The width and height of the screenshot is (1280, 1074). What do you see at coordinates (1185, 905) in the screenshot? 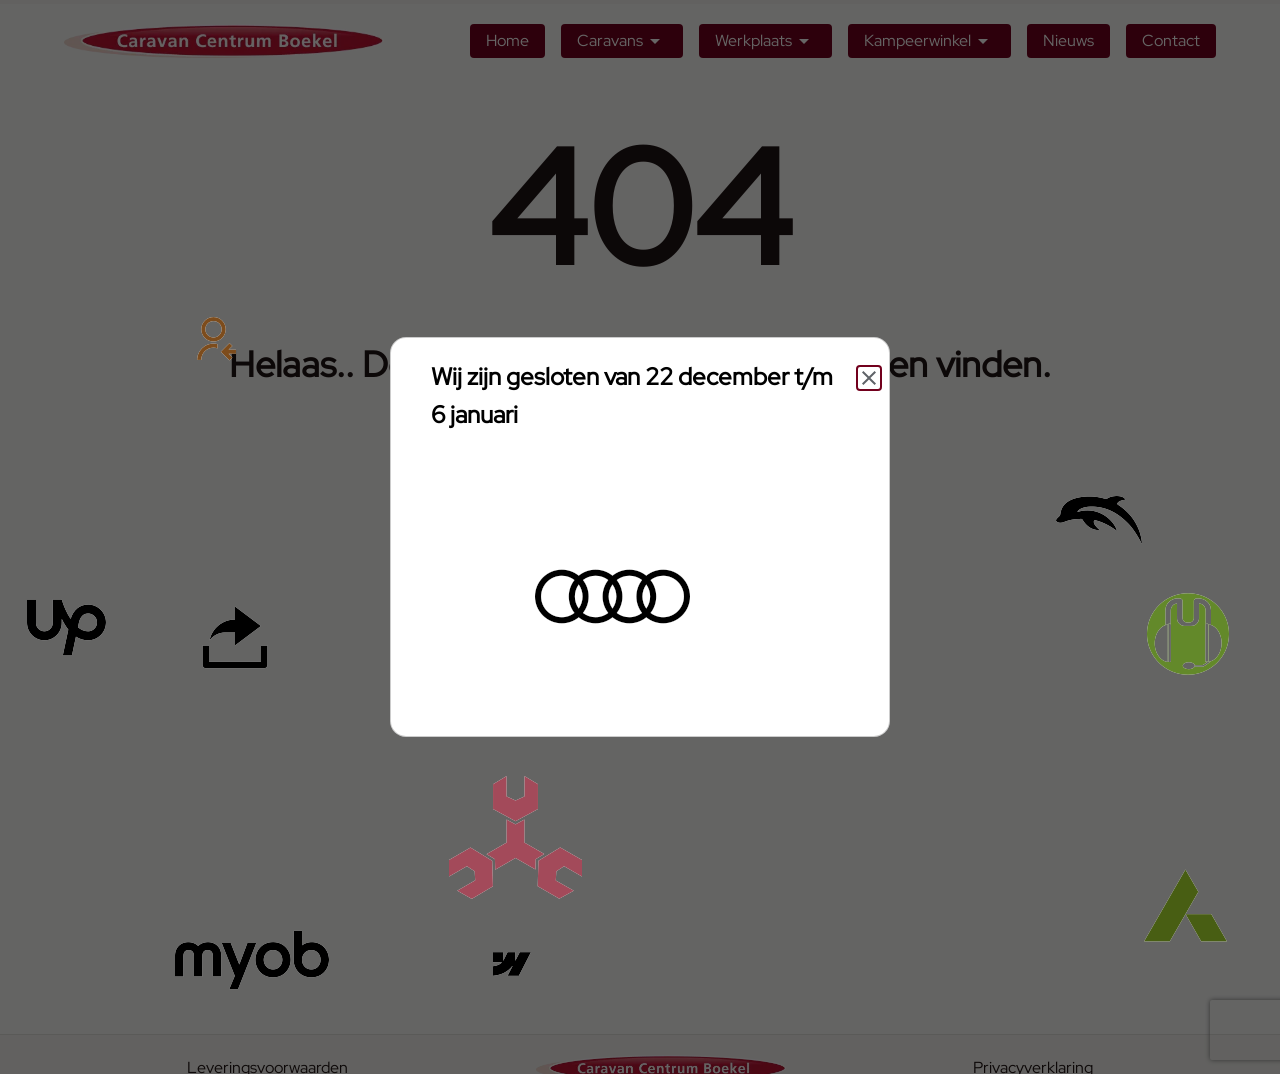
I see `axis bank app or service` at bounding box center [1185, 905].